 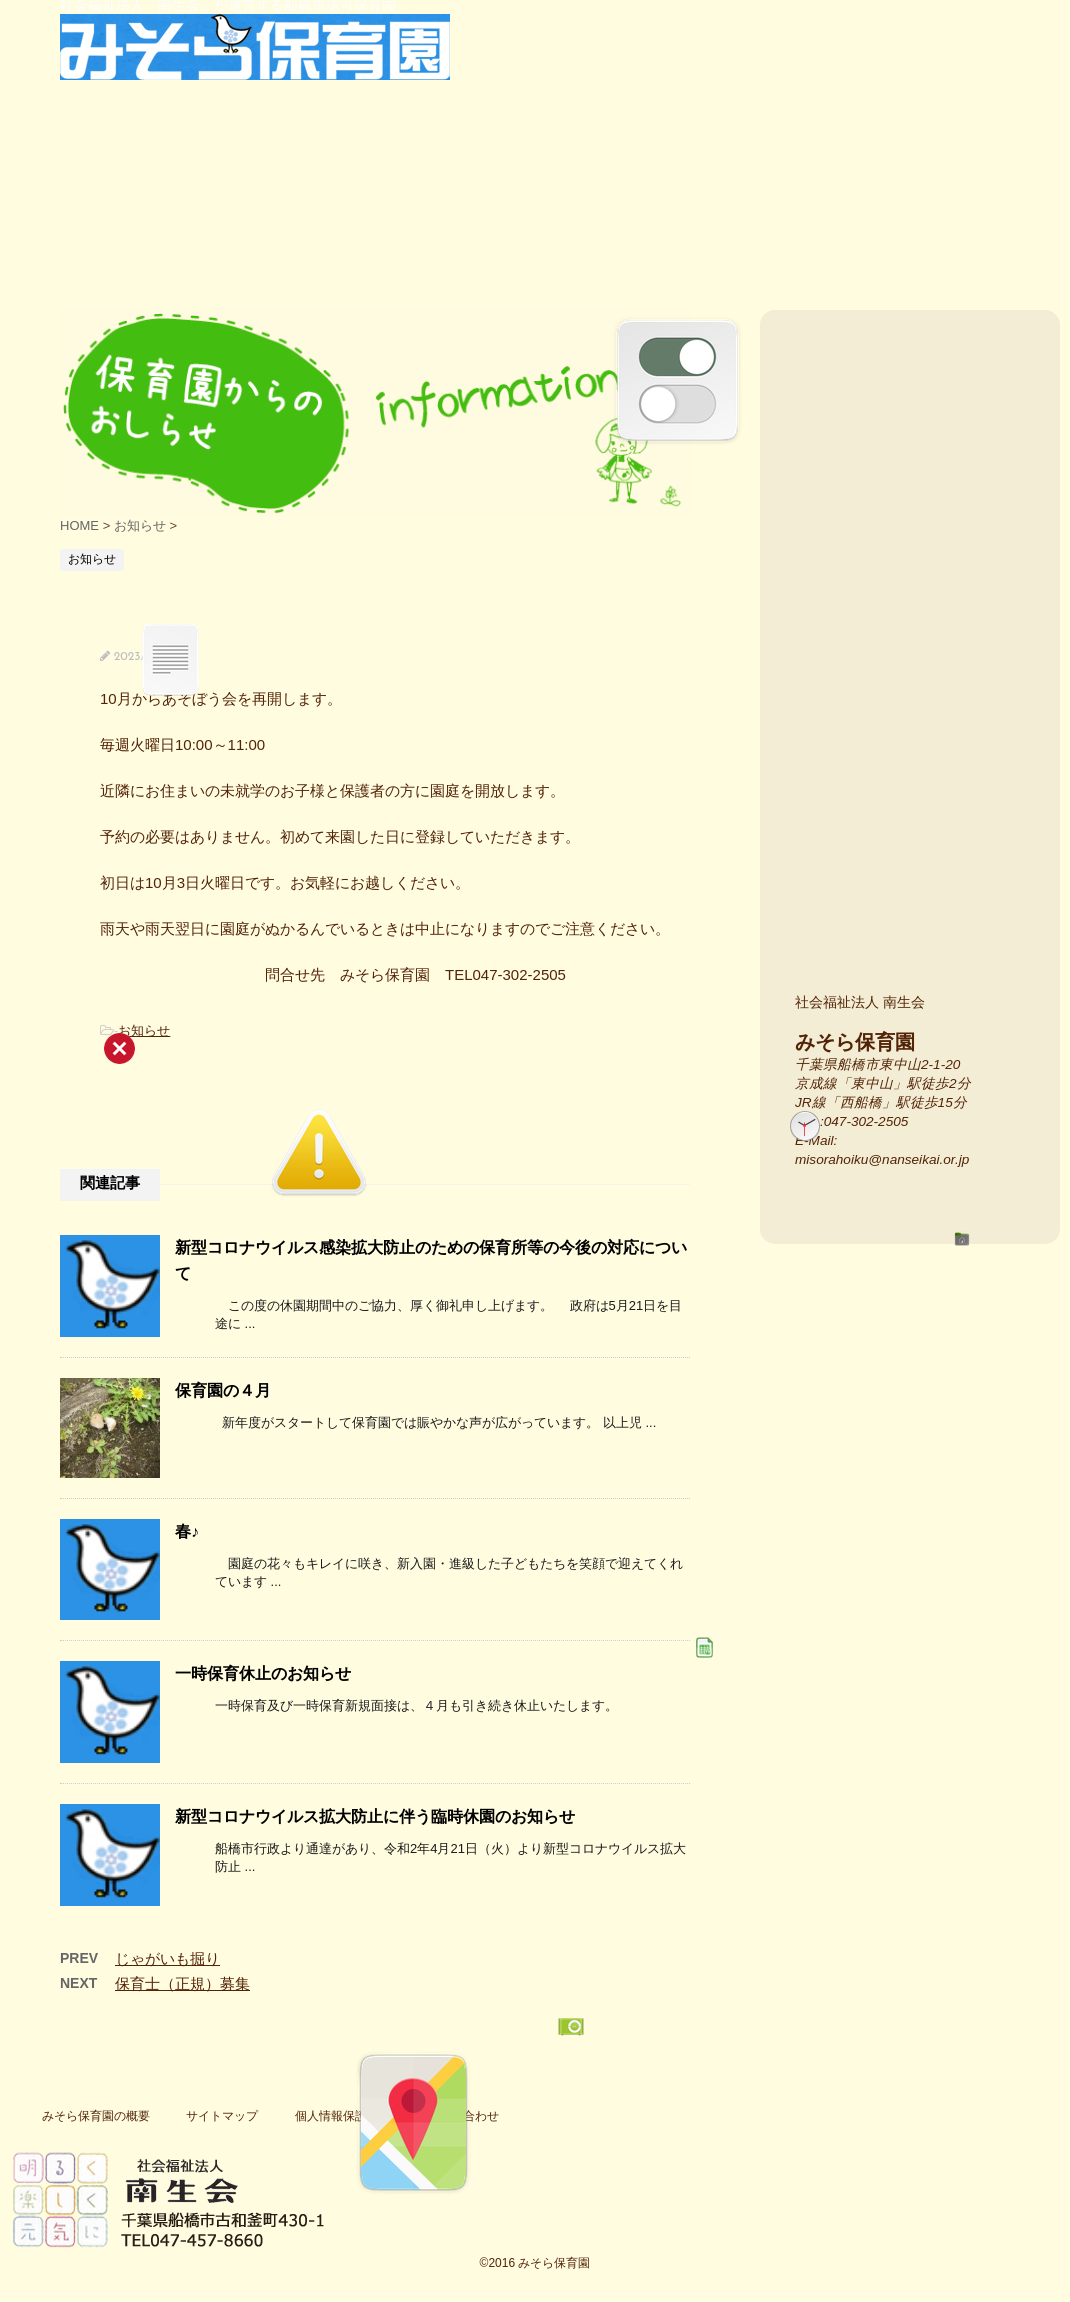 What do you see at coordinates (704, 1647) in the screenshot?
I see `open a libreoffice calc spreadsheet file` at bounding box center [704, 1647].